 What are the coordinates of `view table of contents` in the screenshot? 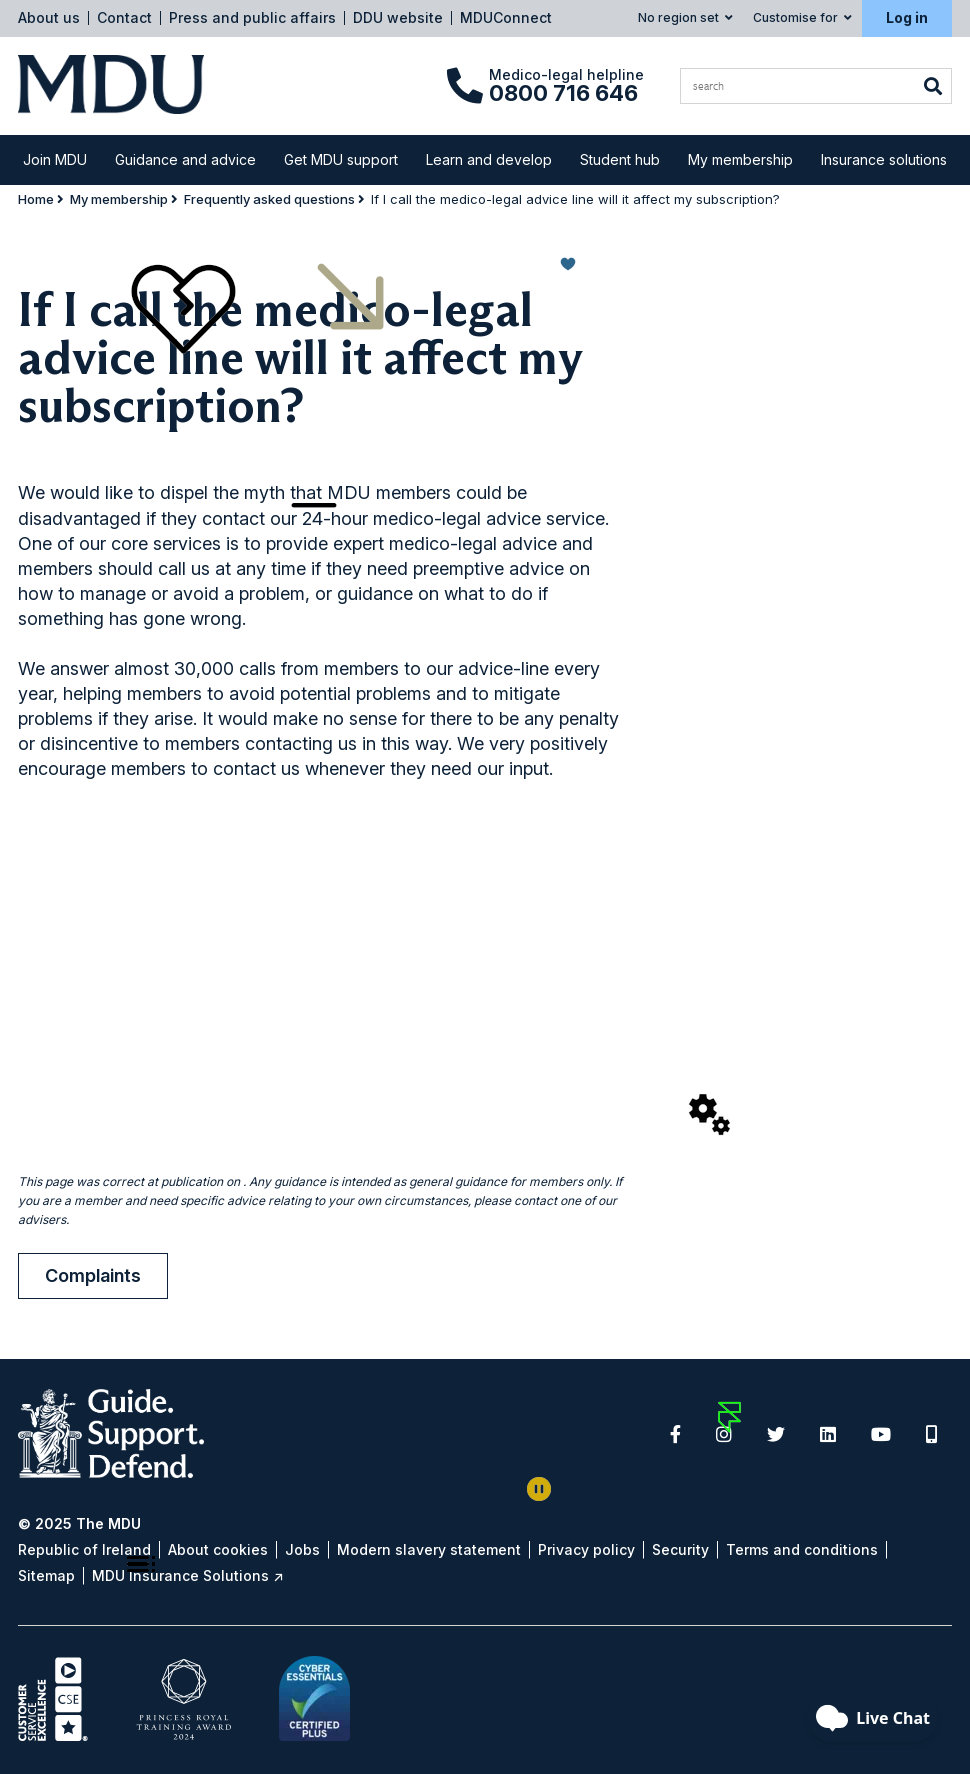 It's located at (141, 1564).